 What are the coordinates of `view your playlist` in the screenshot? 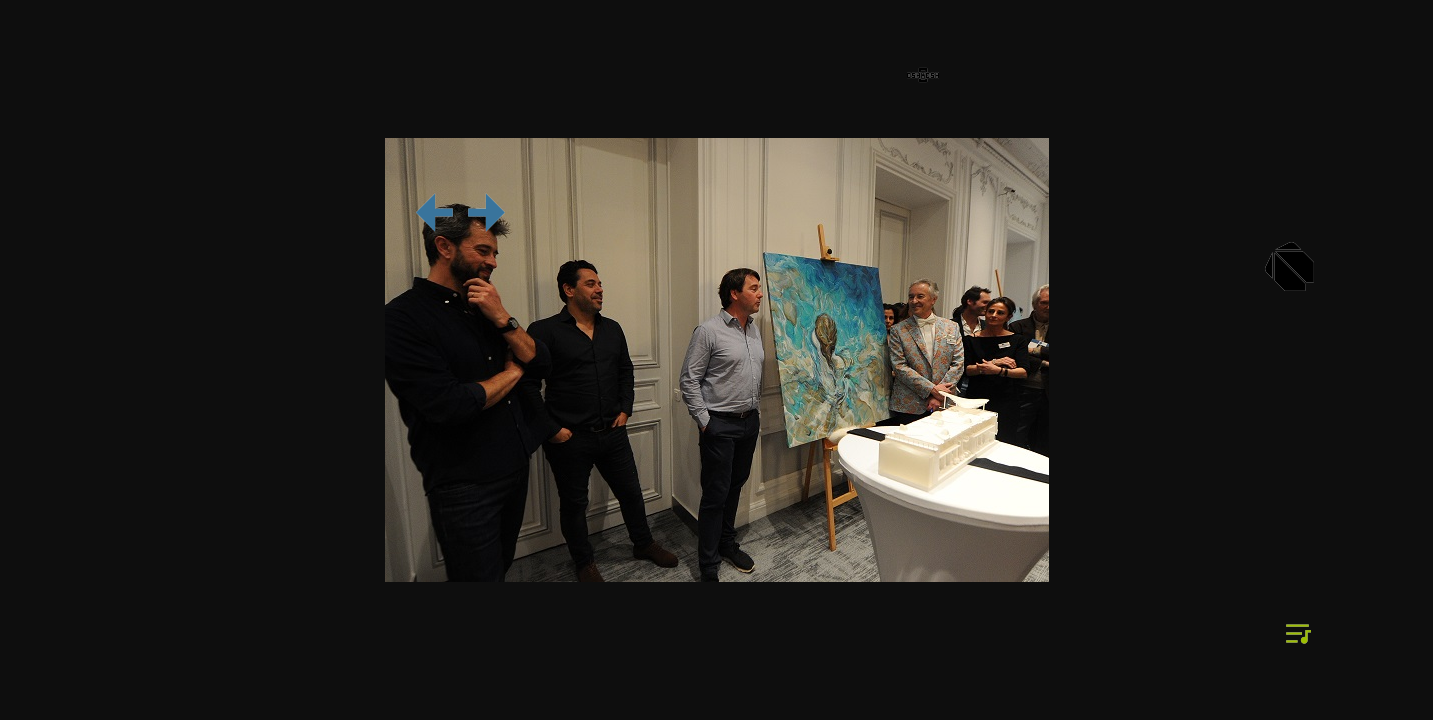 It's located at (1297, 633).